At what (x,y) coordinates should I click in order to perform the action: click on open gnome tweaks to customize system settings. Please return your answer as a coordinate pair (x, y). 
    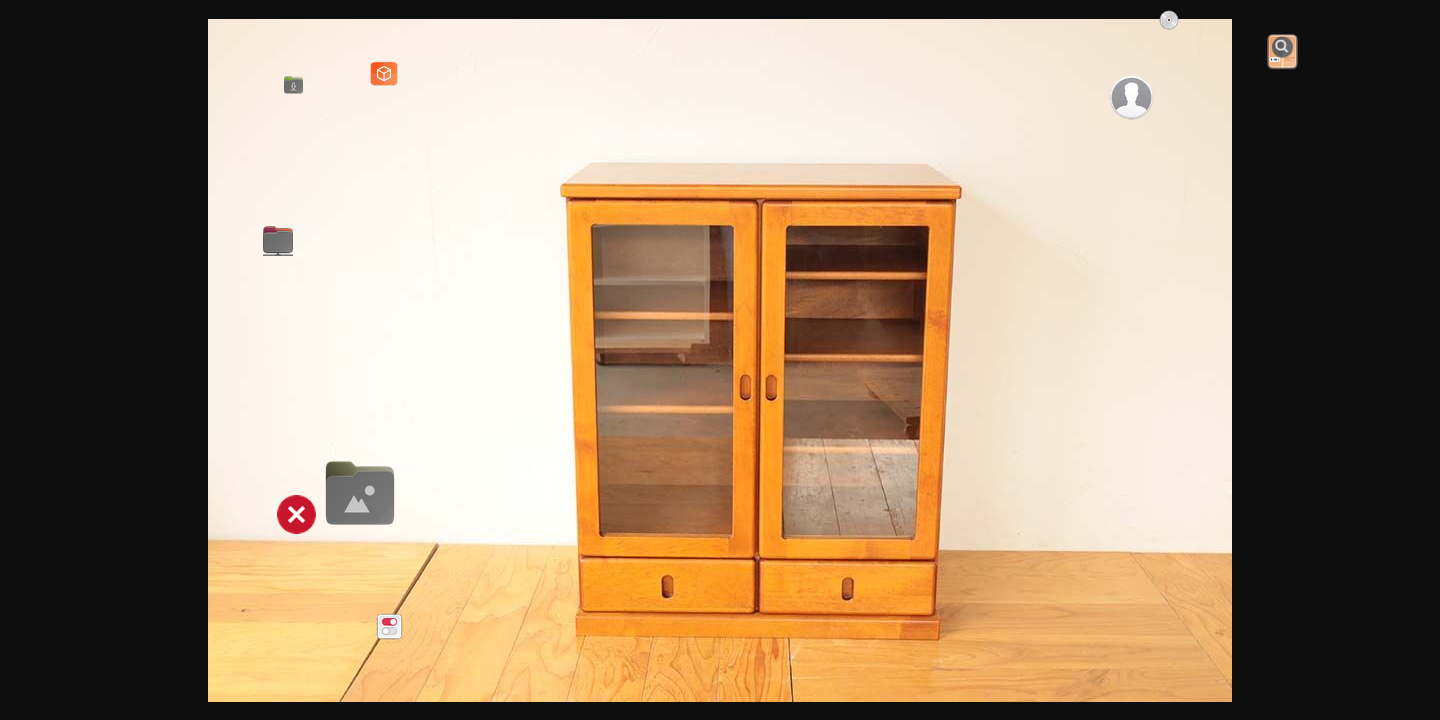
    Looking at the image, I should click on (389, 626).